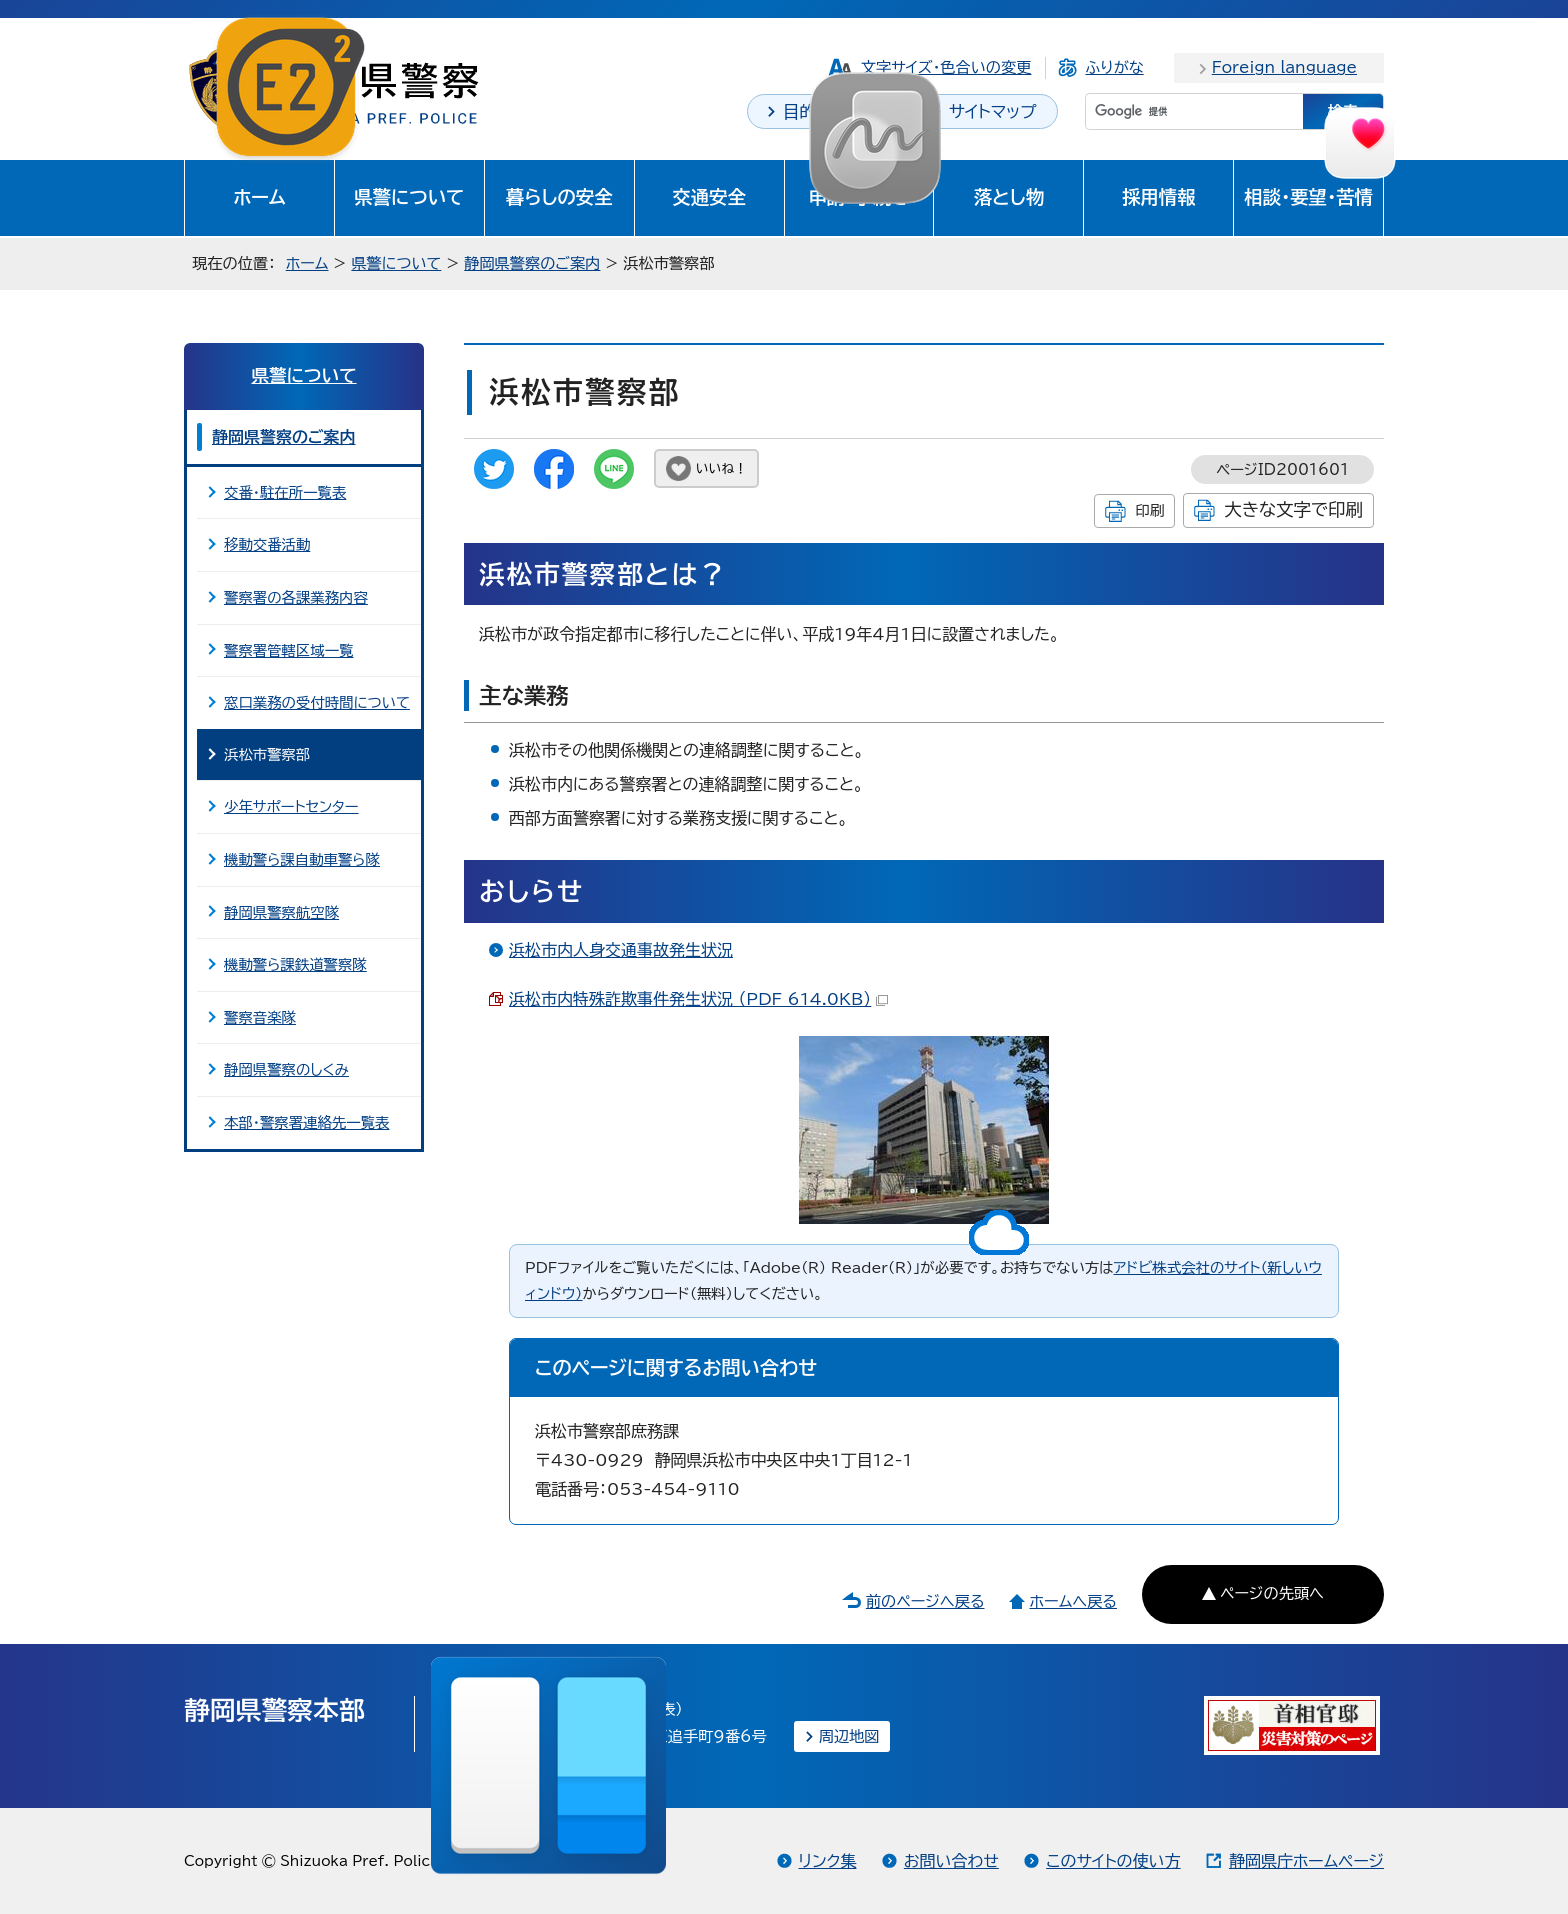  Describe the element at coordinates (999, 1235) in the screenshot. I see `file synced to OneDrive cloud storage` at that location.